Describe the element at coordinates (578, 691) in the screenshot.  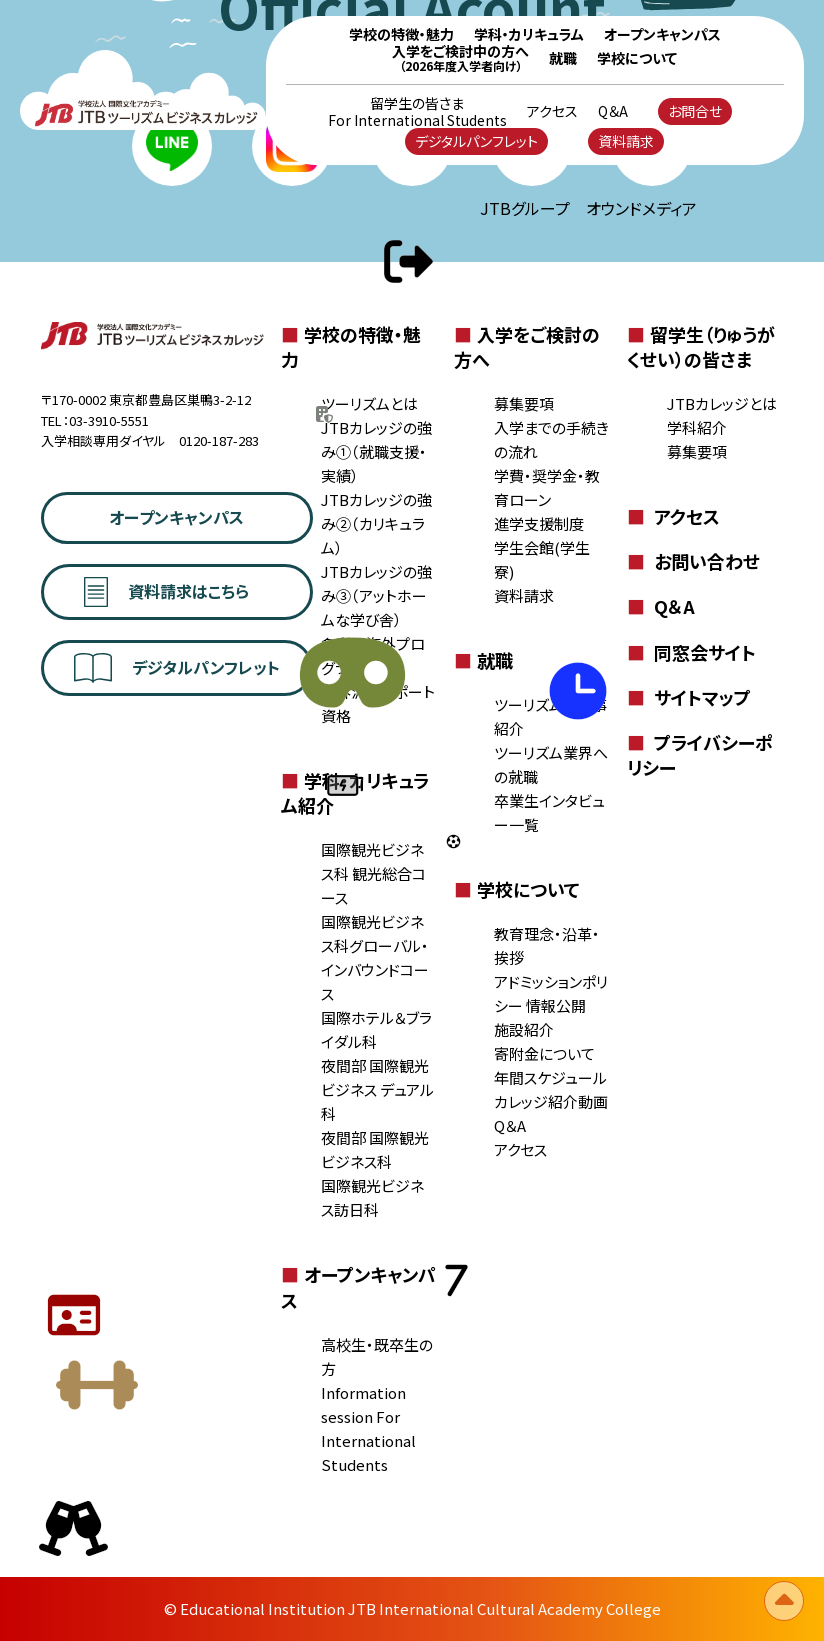
I see `view current time` at that location.